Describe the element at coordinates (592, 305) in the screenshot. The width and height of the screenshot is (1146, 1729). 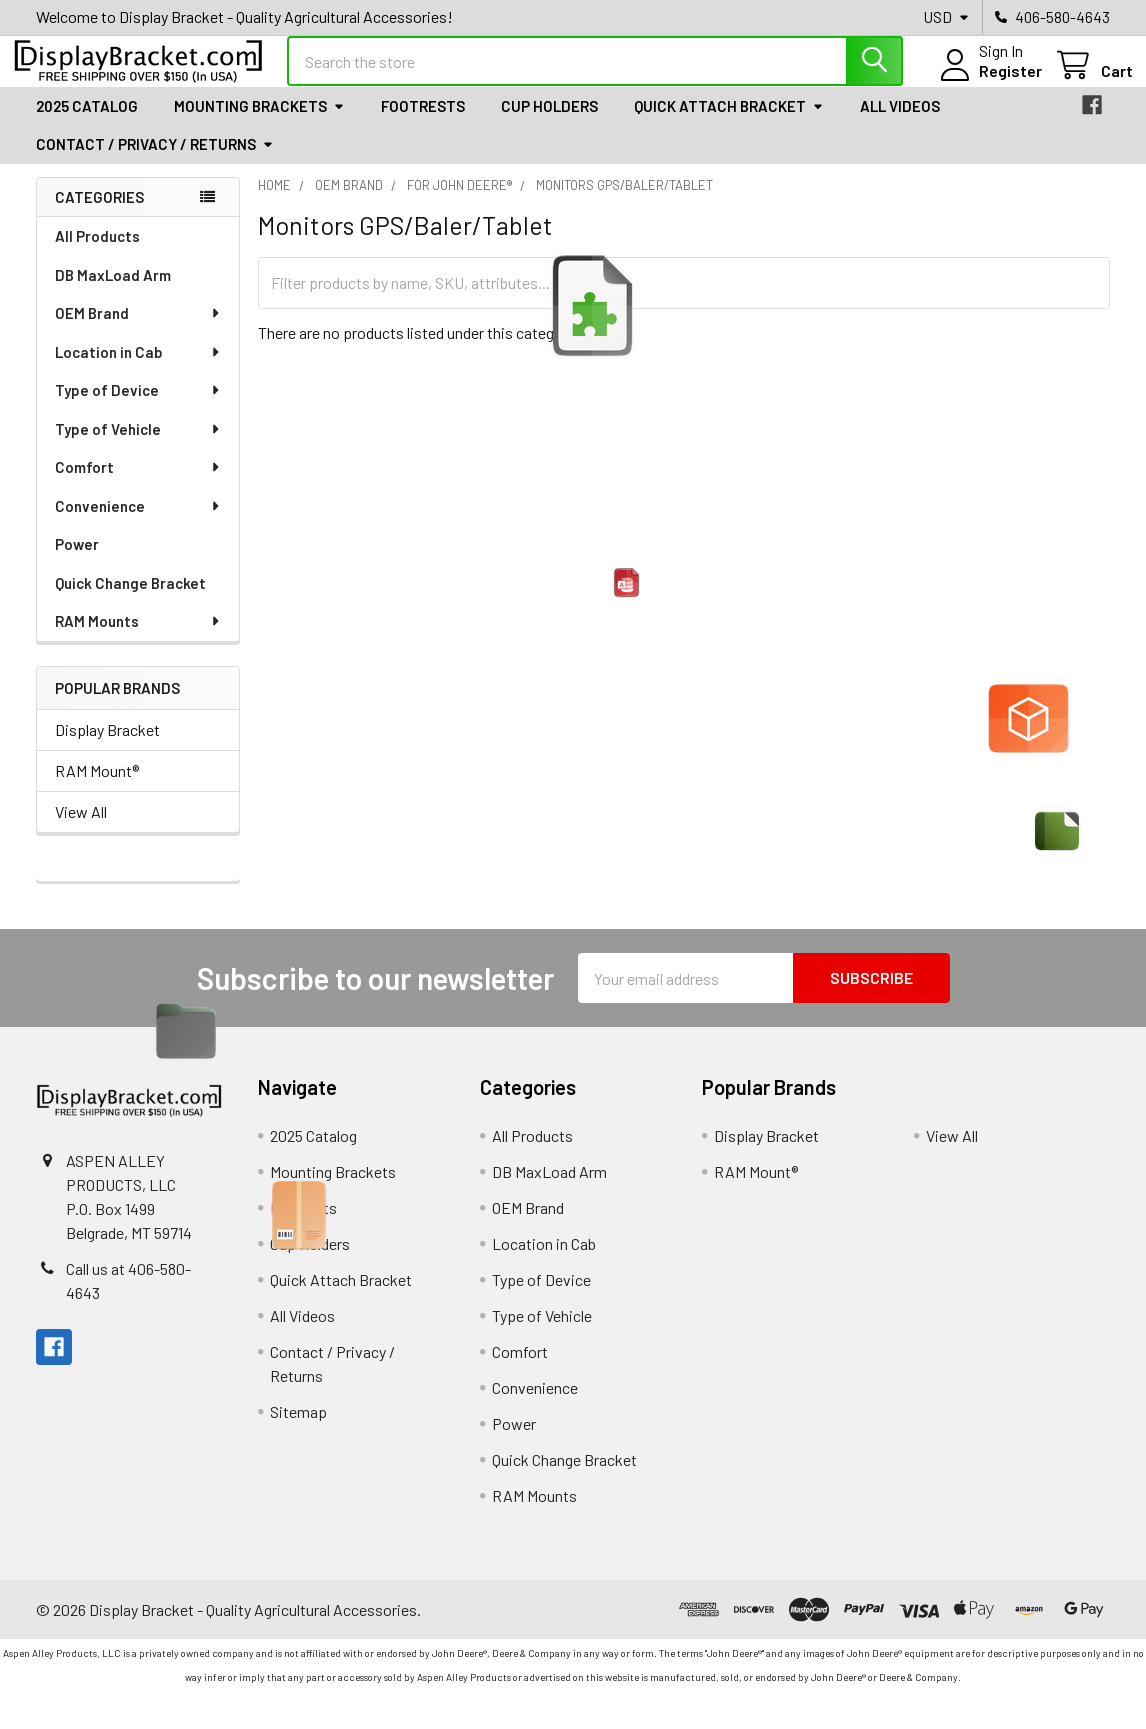
I see `openoffice or libreoffice extension file` at that location.